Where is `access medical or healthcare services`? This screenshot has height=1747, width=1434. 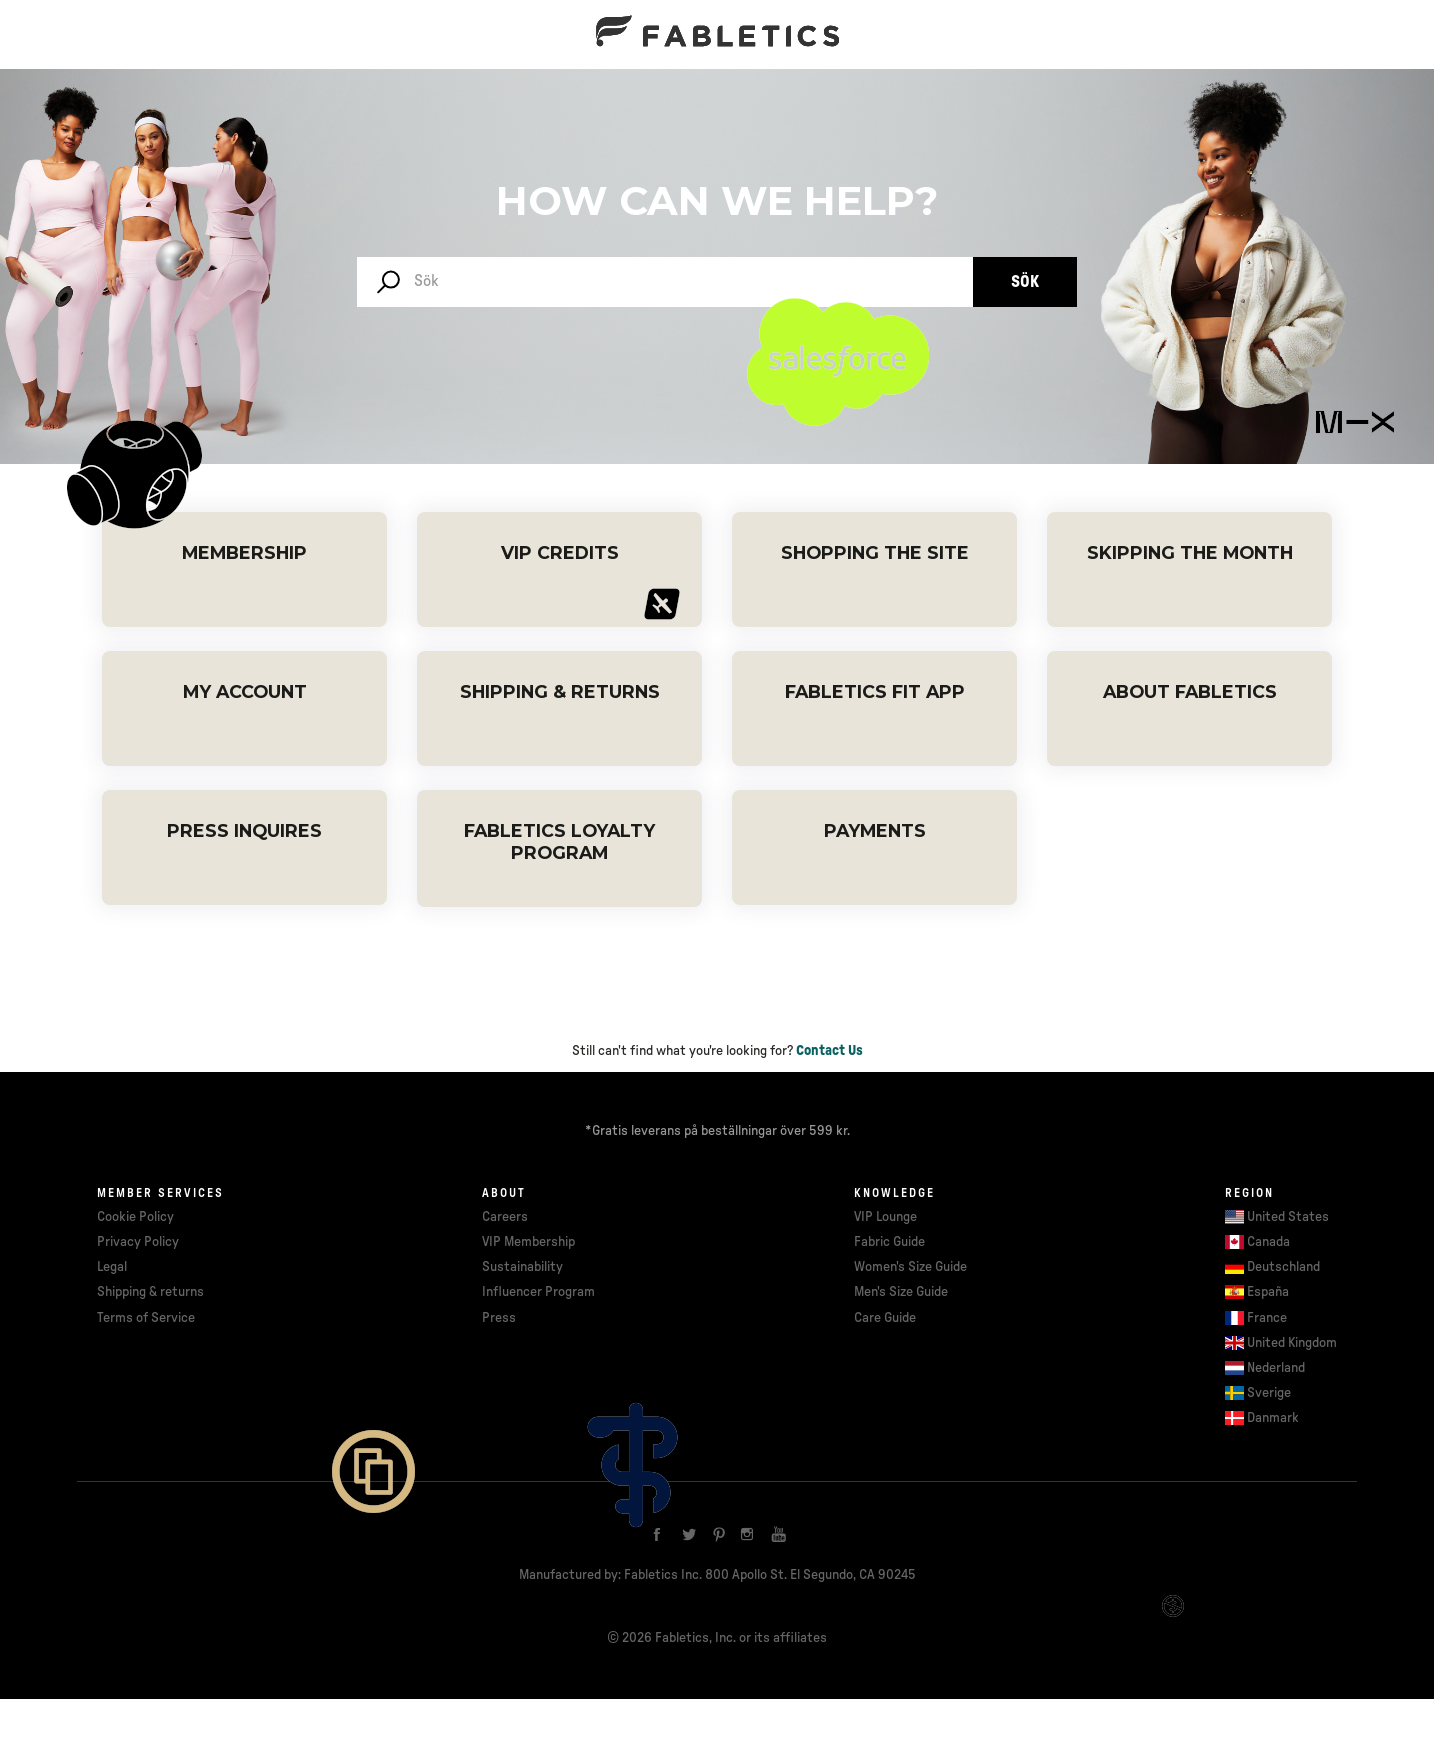 access medical or healthcare services is located at coordinates (636, 1465).